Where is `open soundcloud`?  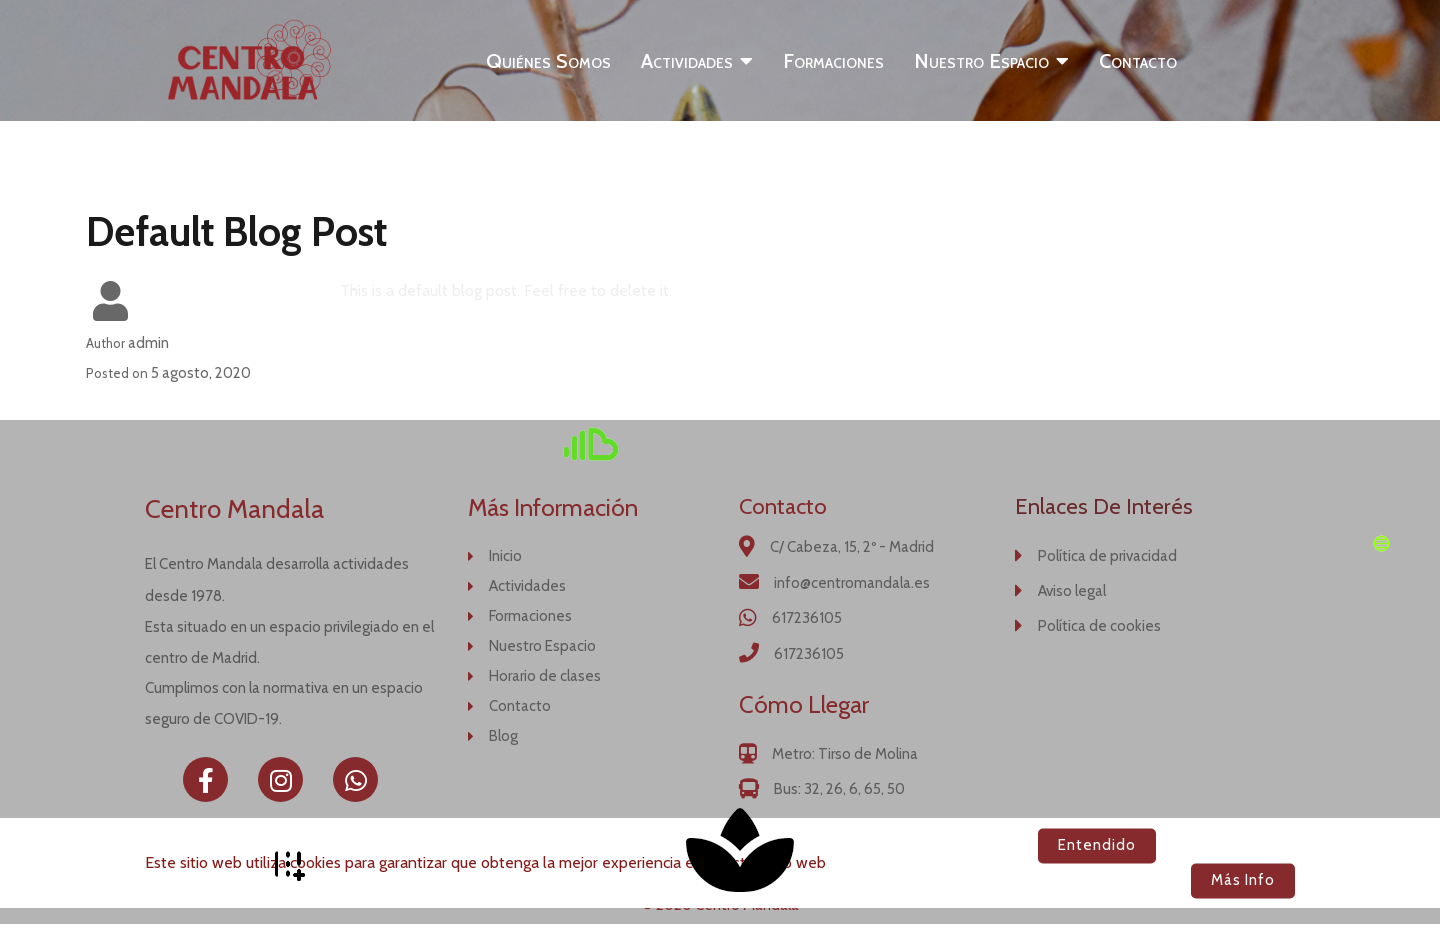 open soundcloud is located at coordinates (591, 444).